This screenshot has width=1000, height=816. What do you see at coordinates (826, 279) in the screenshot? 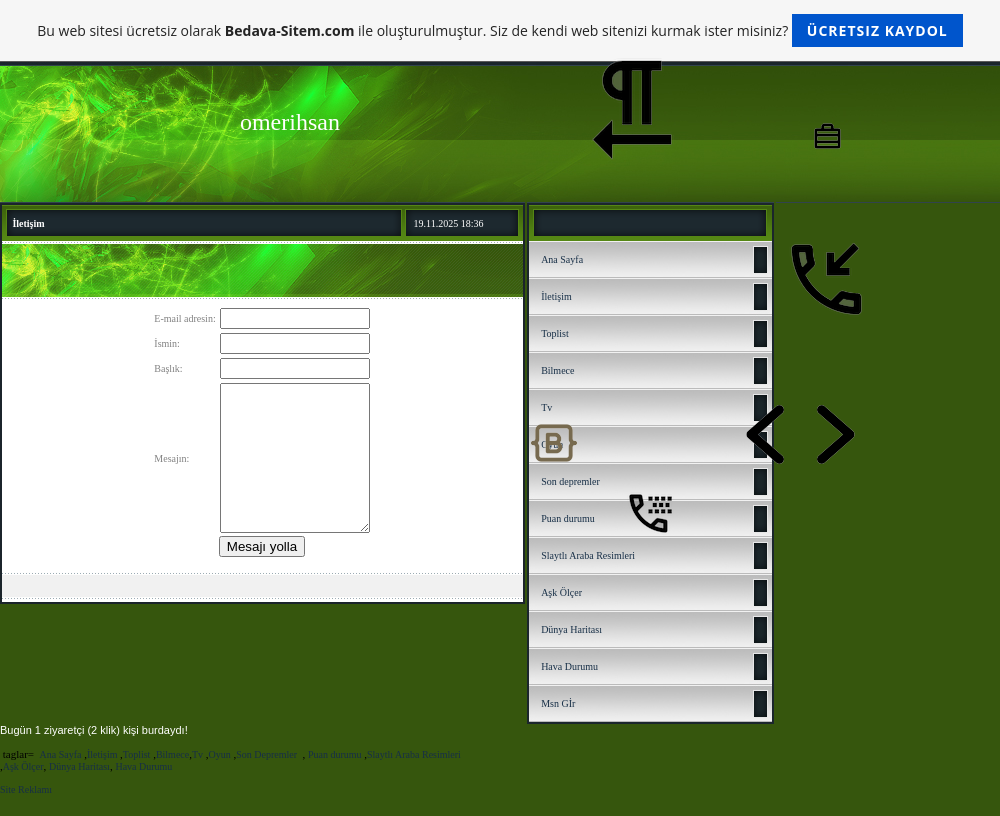
I see `indicates an incoming call or callback request` at bounding box center [826, 279].